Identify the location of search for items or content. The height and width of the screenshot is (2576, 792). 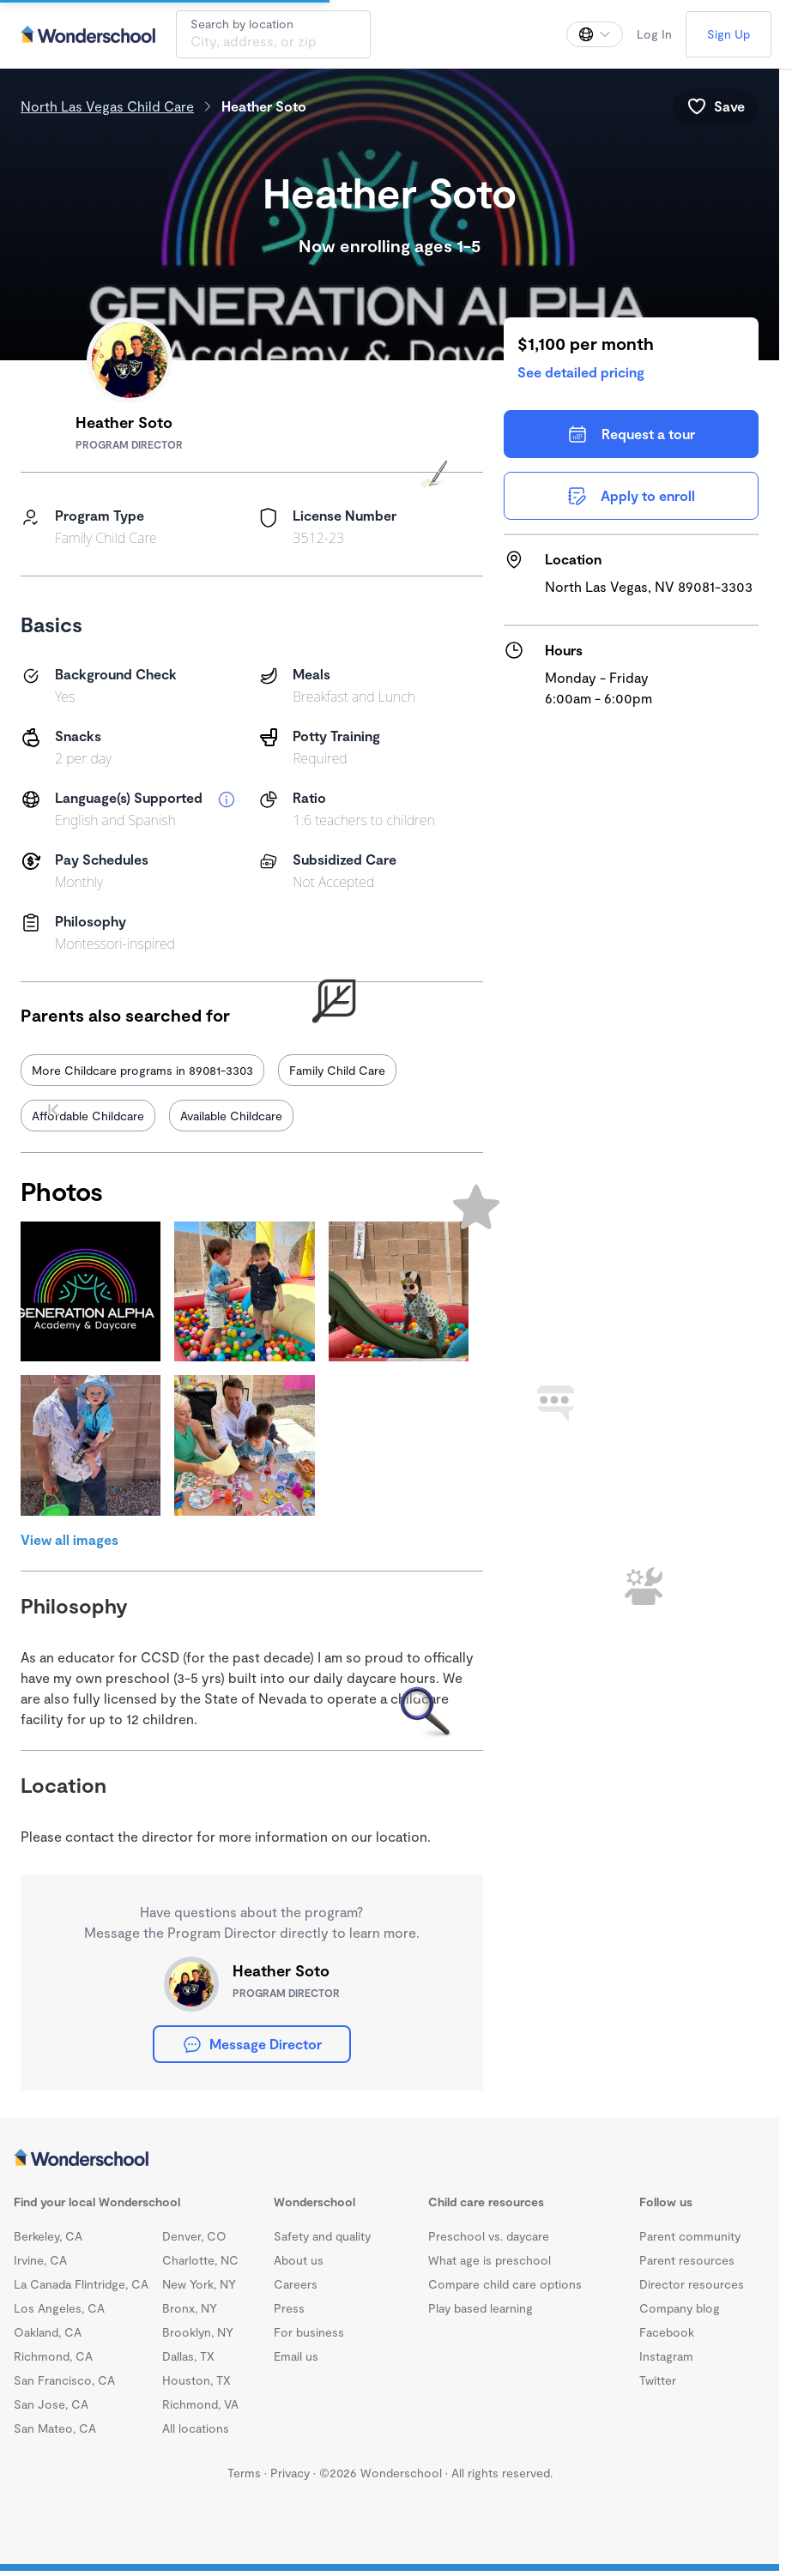
(425, 1711).